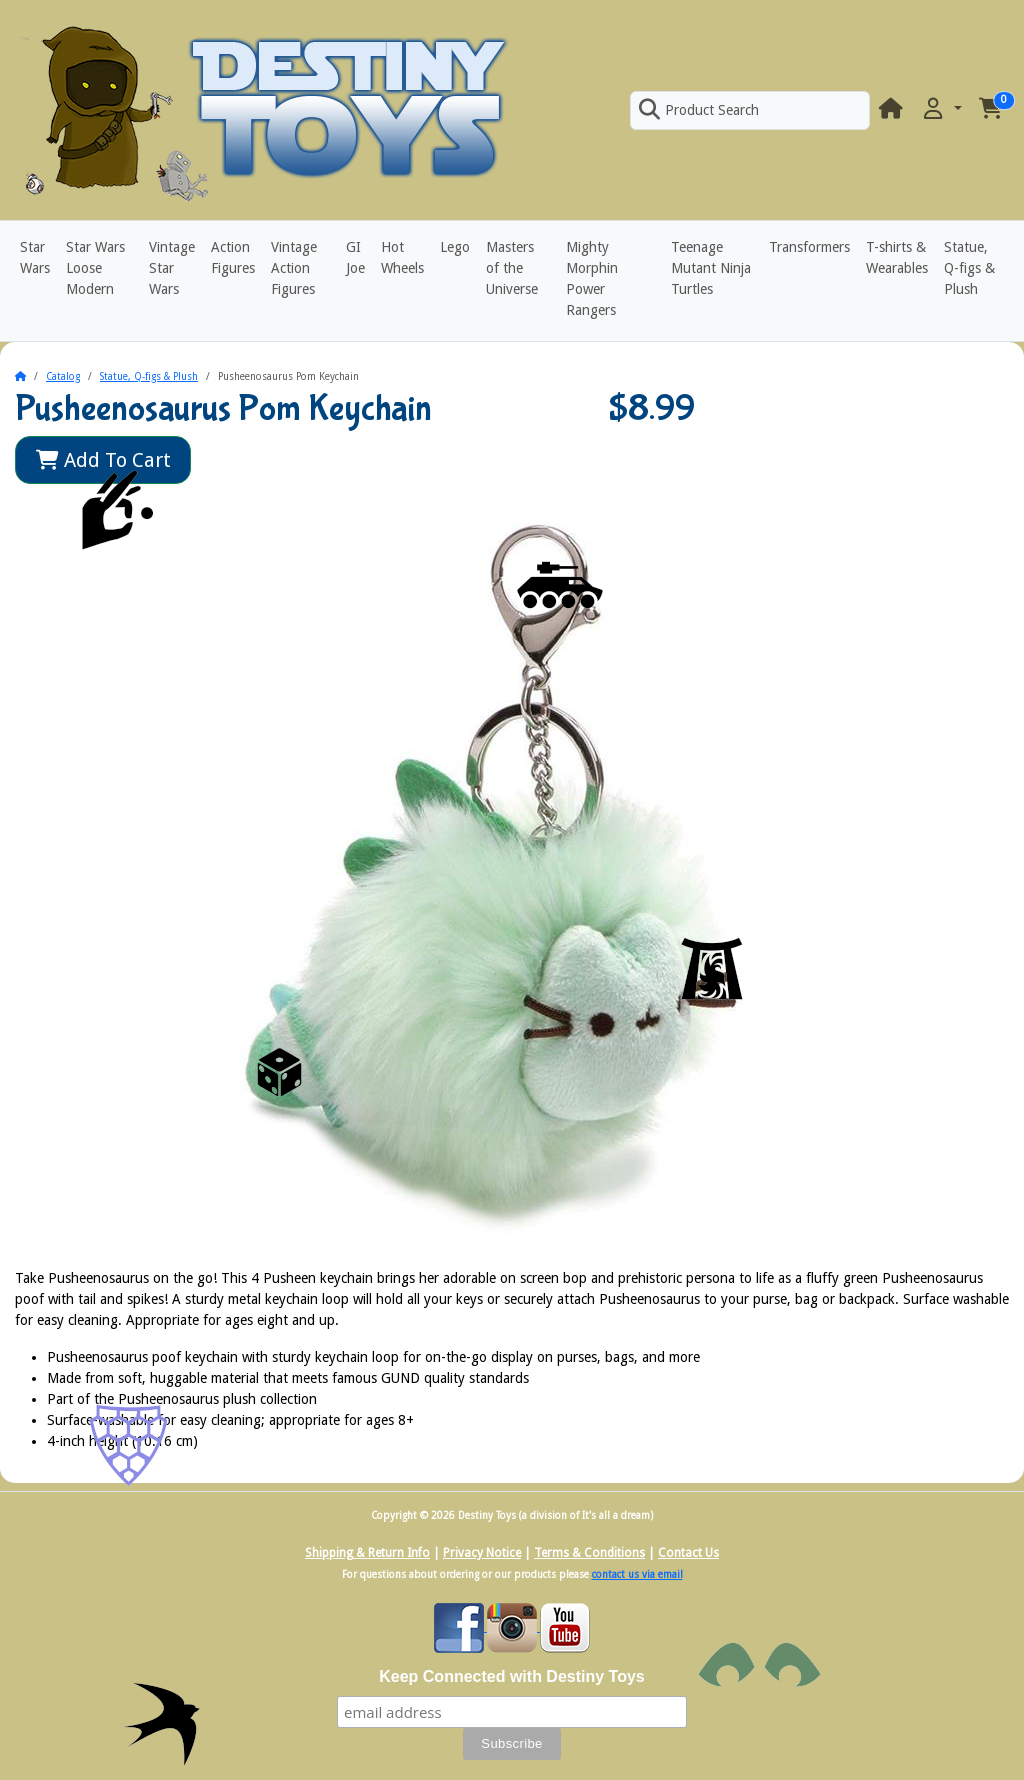 The width and height of the screenshot is (1024, 1780). I want to click on equip or select a defensive shield item, so click(128, 1445).